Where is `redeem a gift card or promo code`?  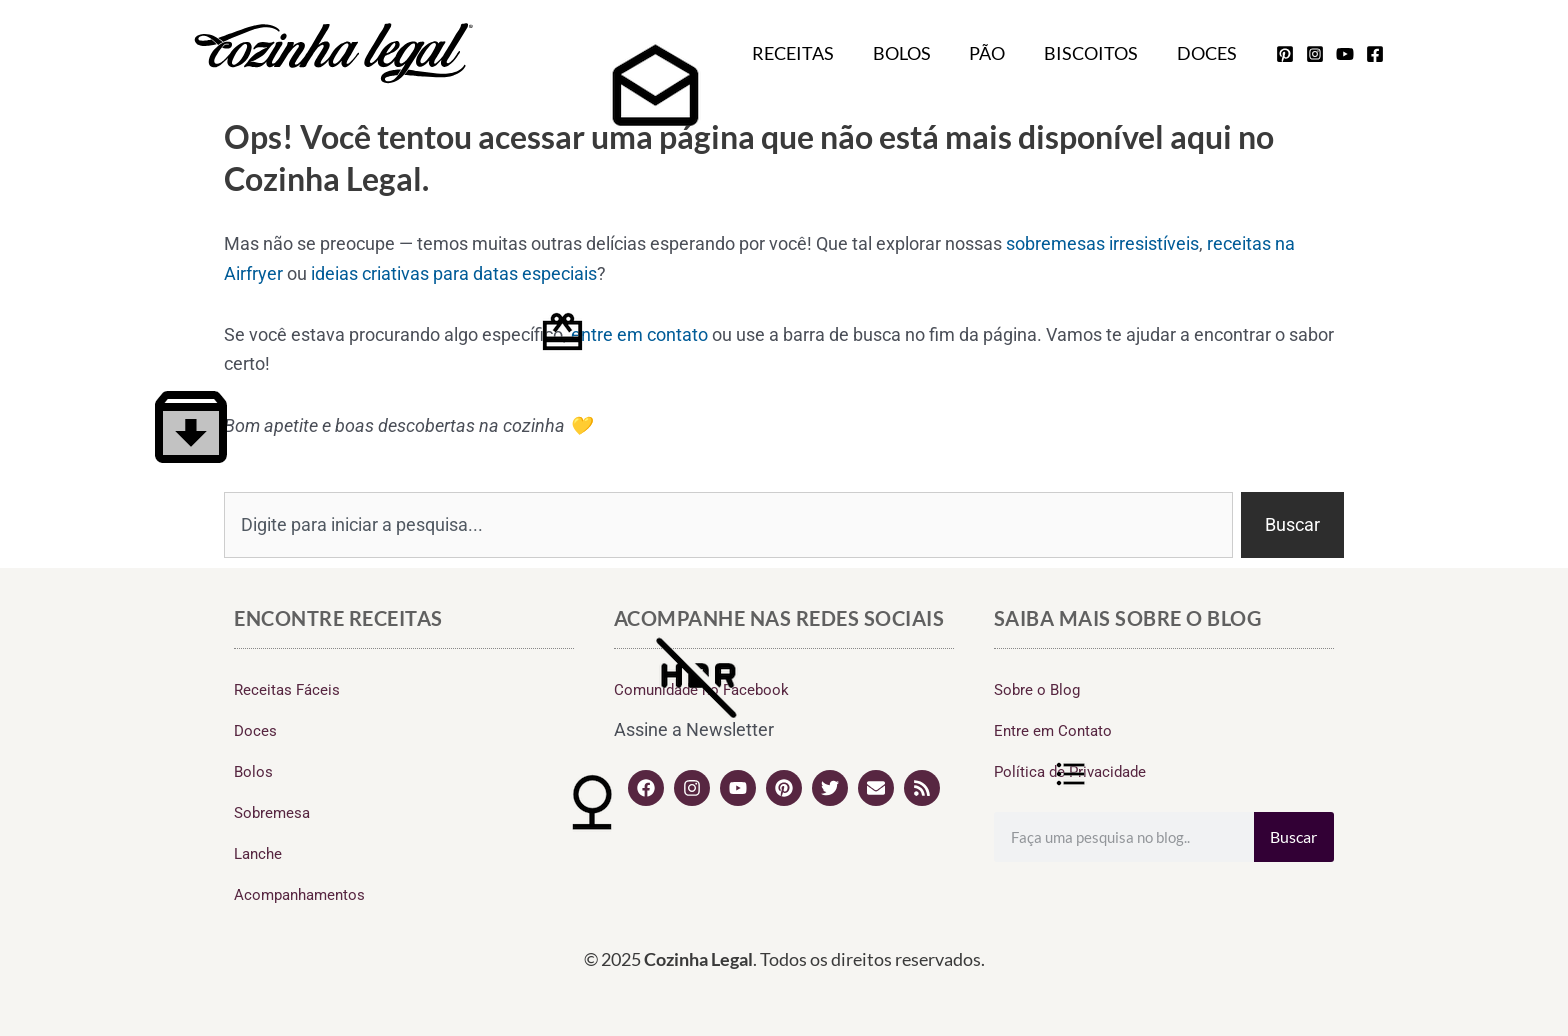
redeem a gift card or promo code is located at coordinates (562, 332).